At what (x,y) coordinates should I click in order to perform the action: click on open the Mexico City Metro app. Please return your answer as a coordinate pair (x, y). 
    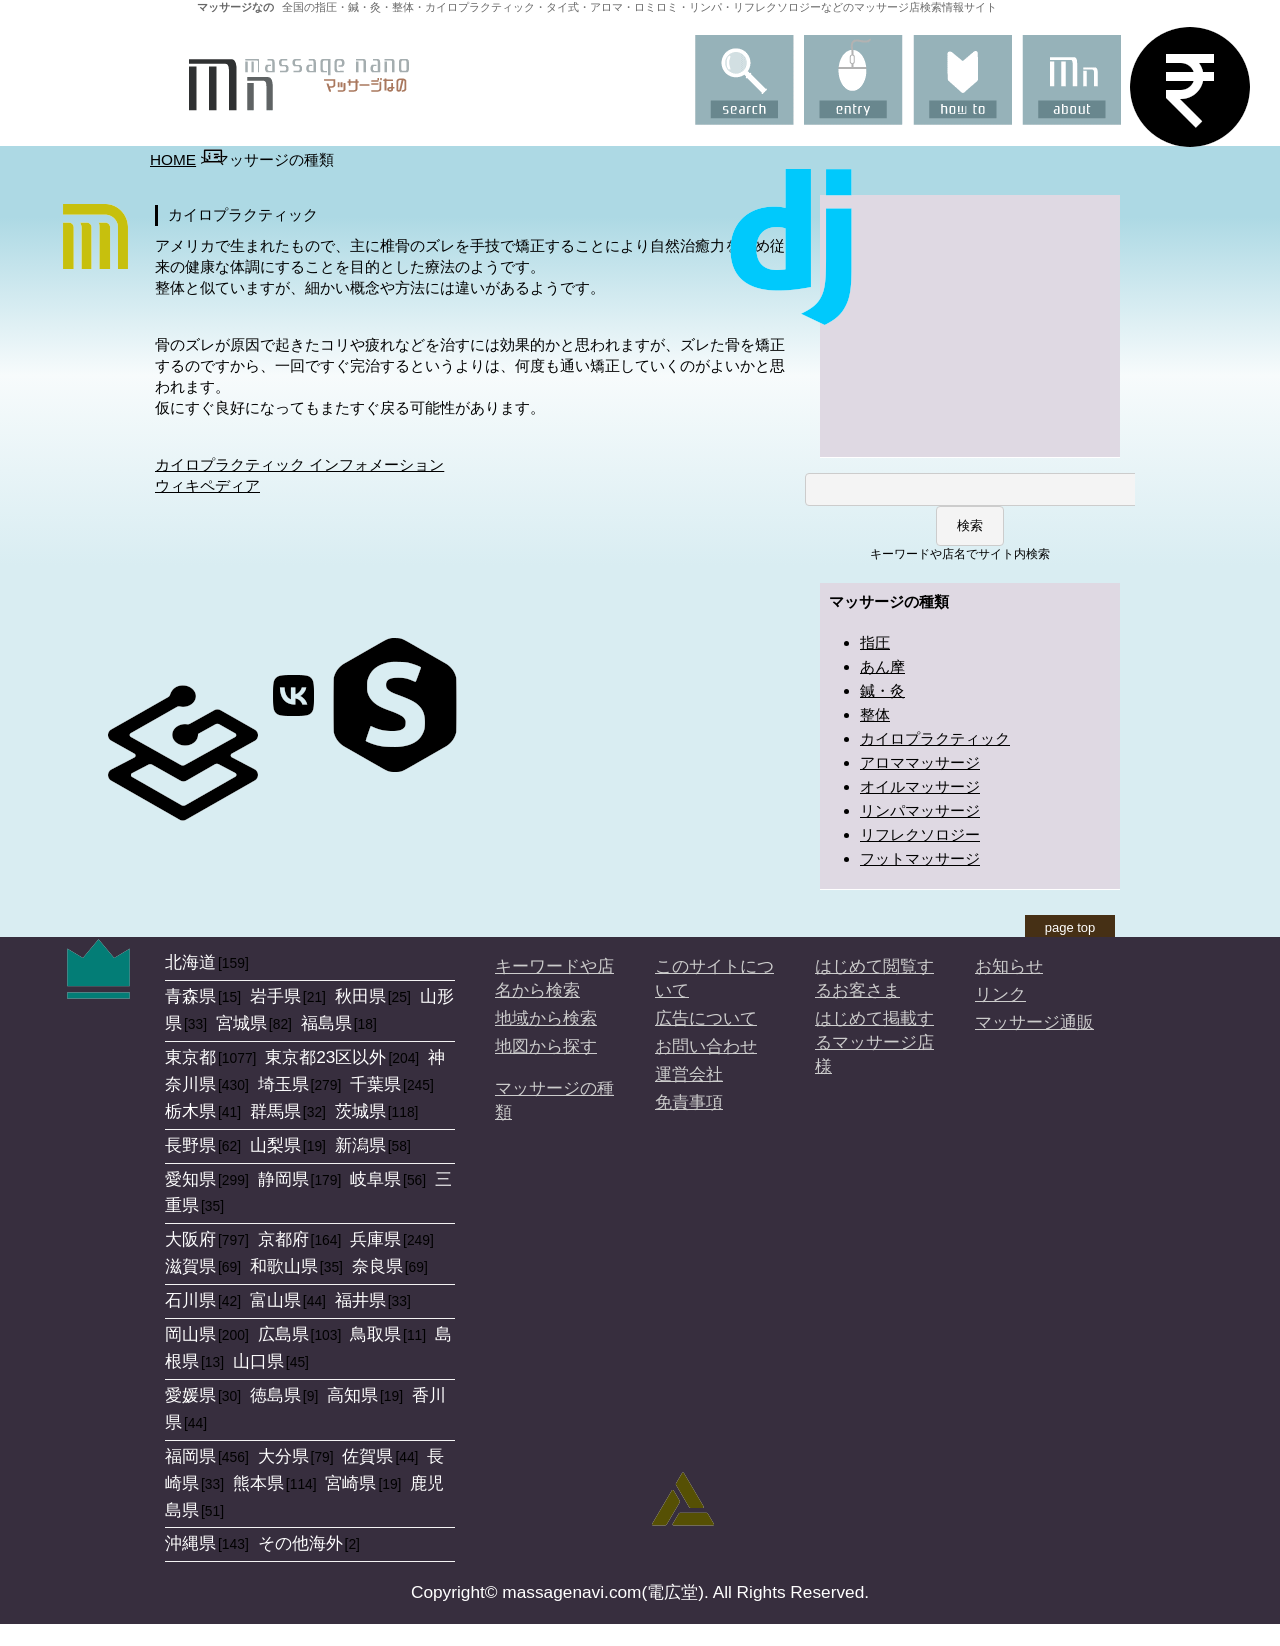
    Looking at the image, I should click on (95, 236).